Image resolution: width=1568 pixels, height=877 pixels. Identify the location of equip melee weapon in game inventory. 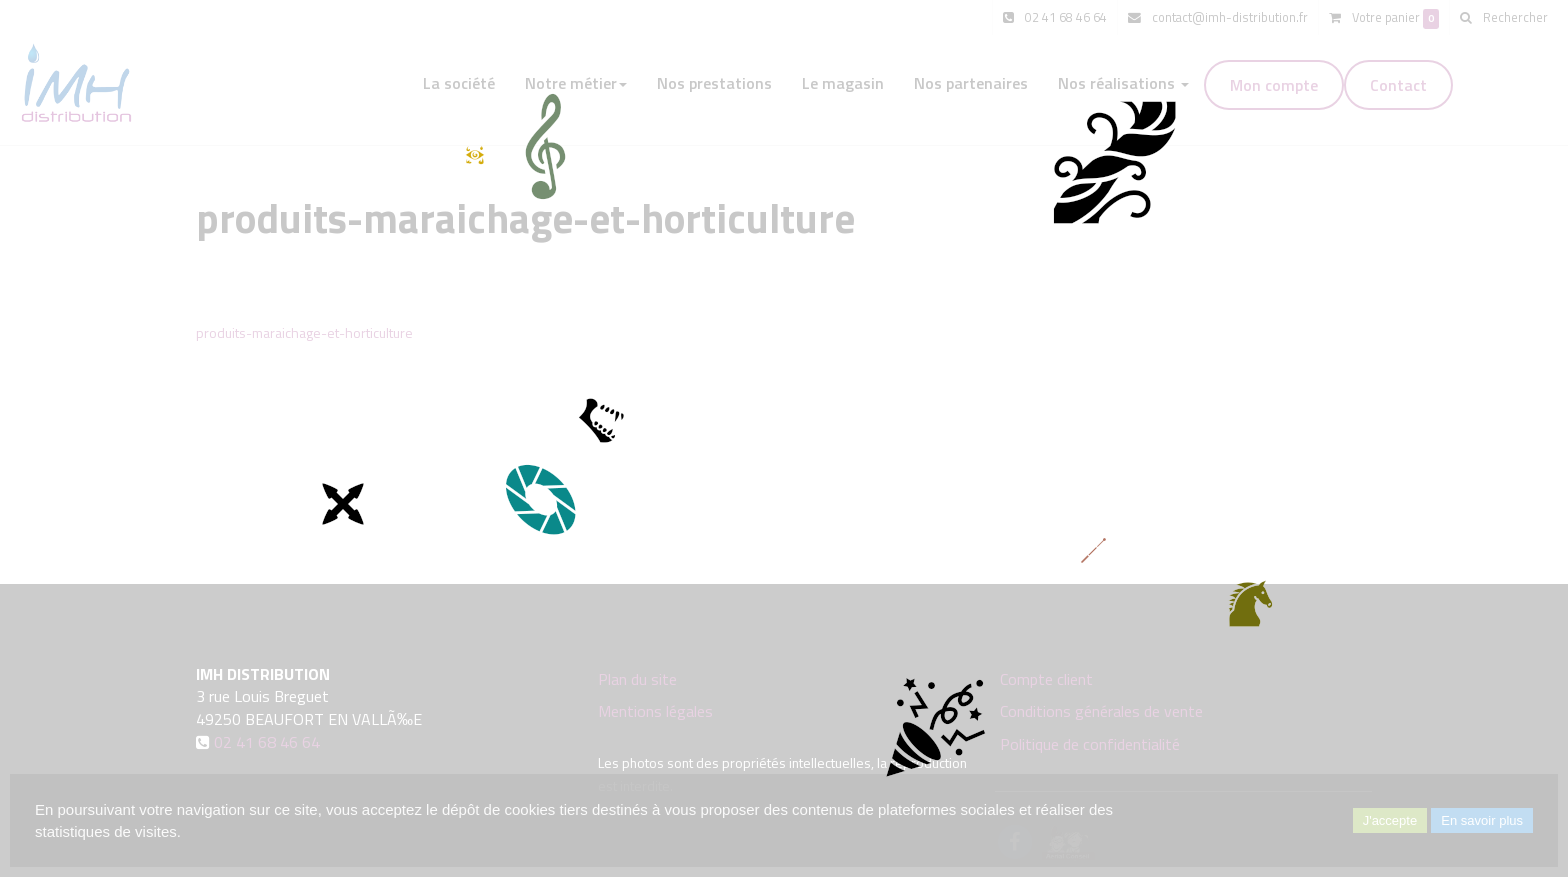
(1093, 550).